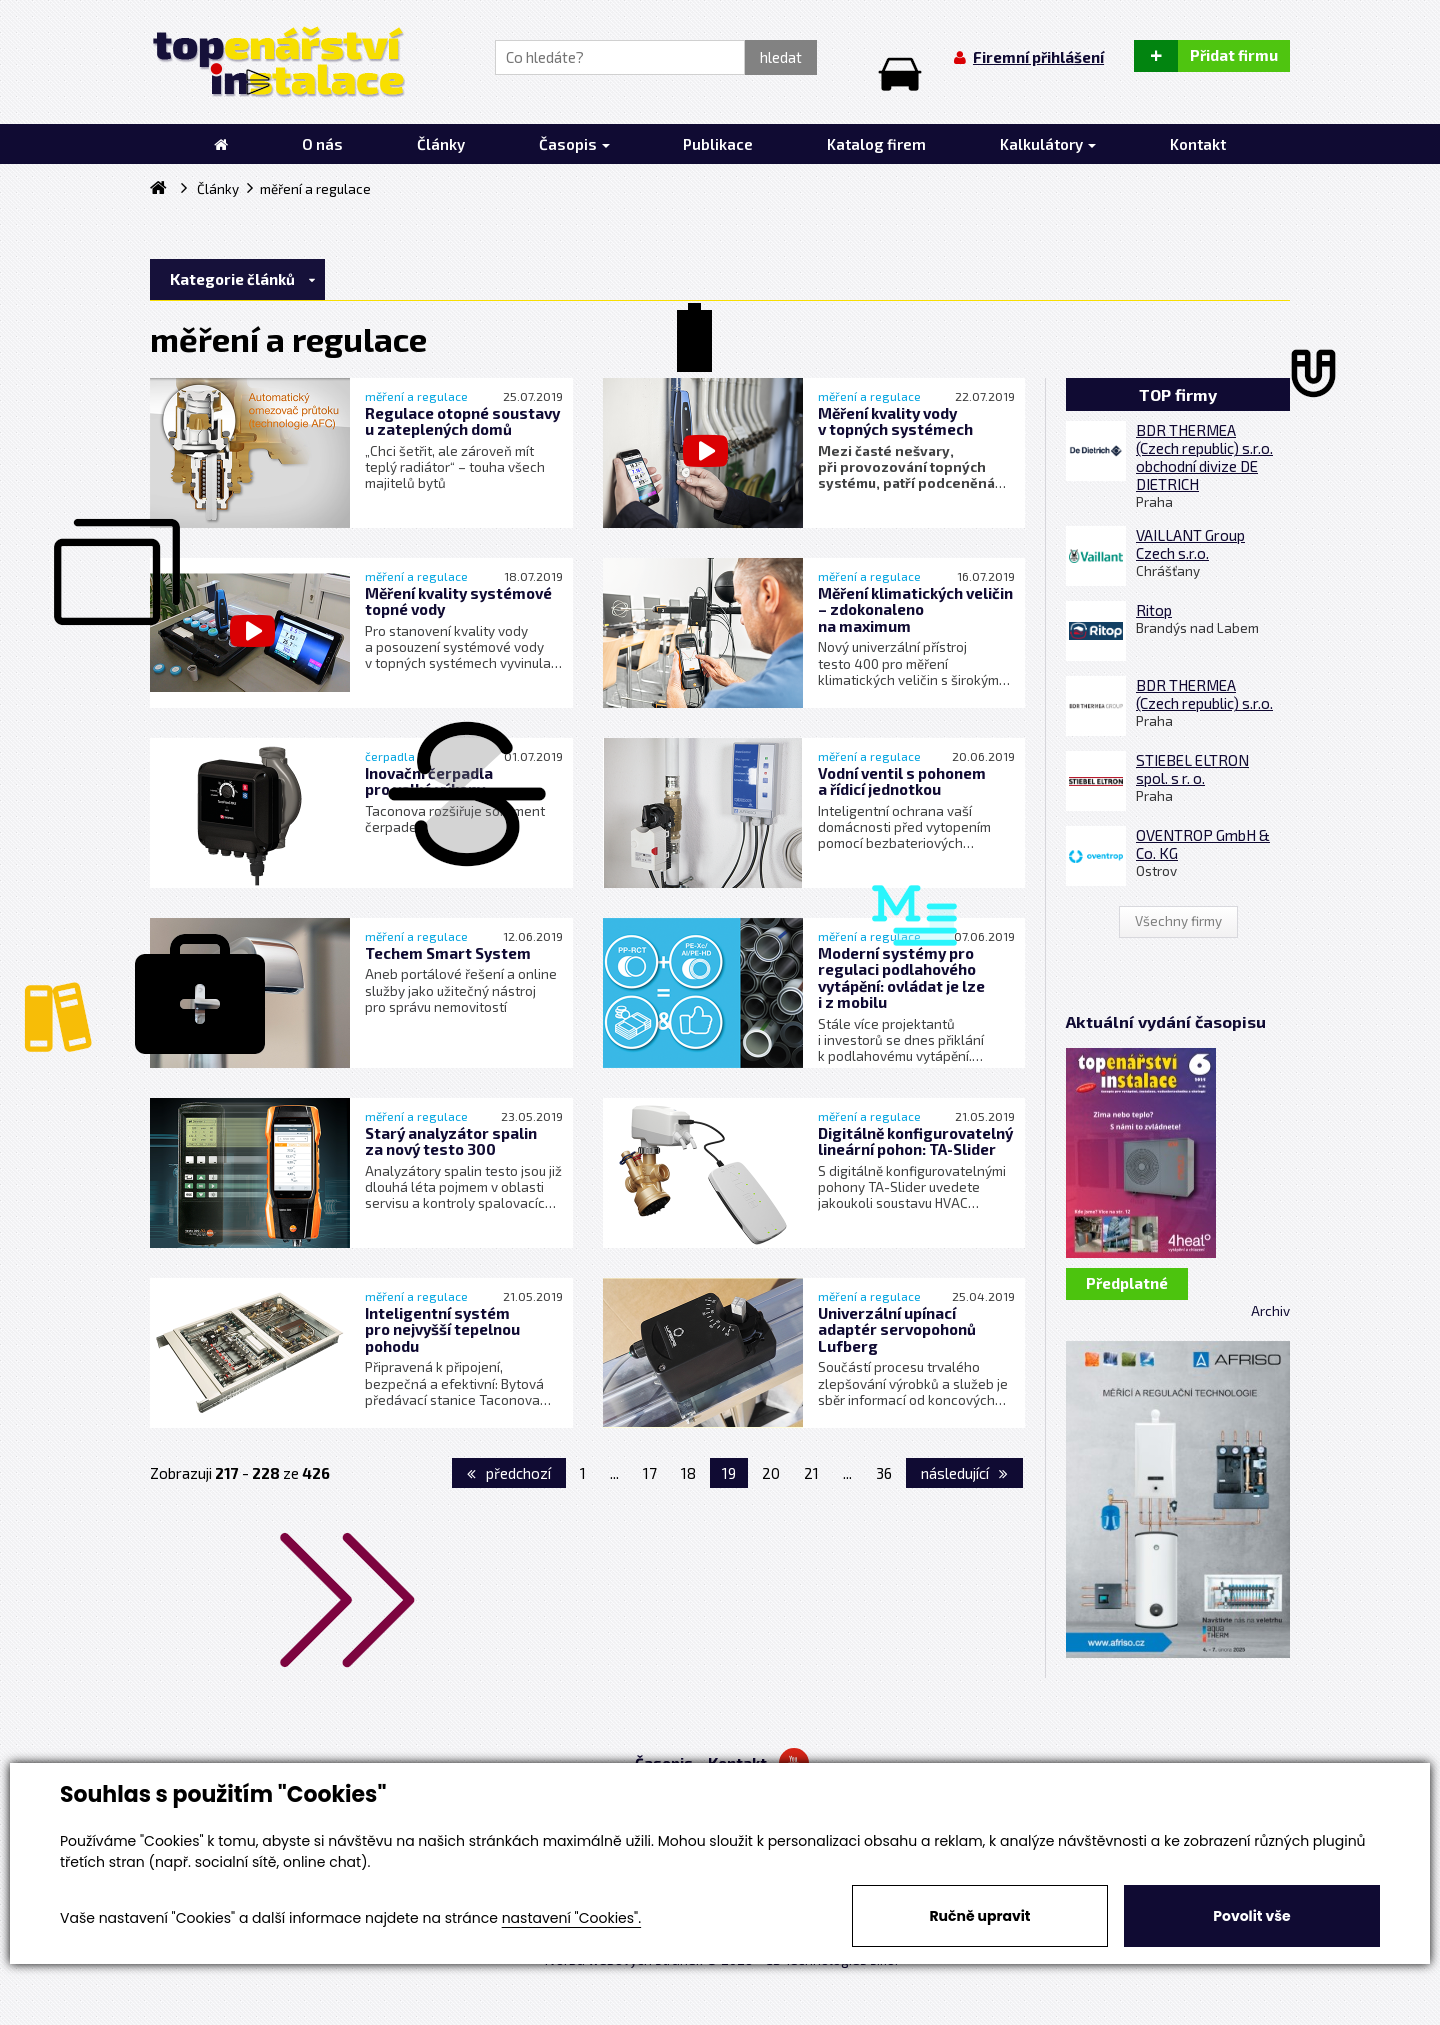 Image resolution: width=1440 pixels, height=2025 pixels. What do you see at coordinates (914, 915) in the screenshot?
I see `read article on medium` at bounding box center [914, 915].